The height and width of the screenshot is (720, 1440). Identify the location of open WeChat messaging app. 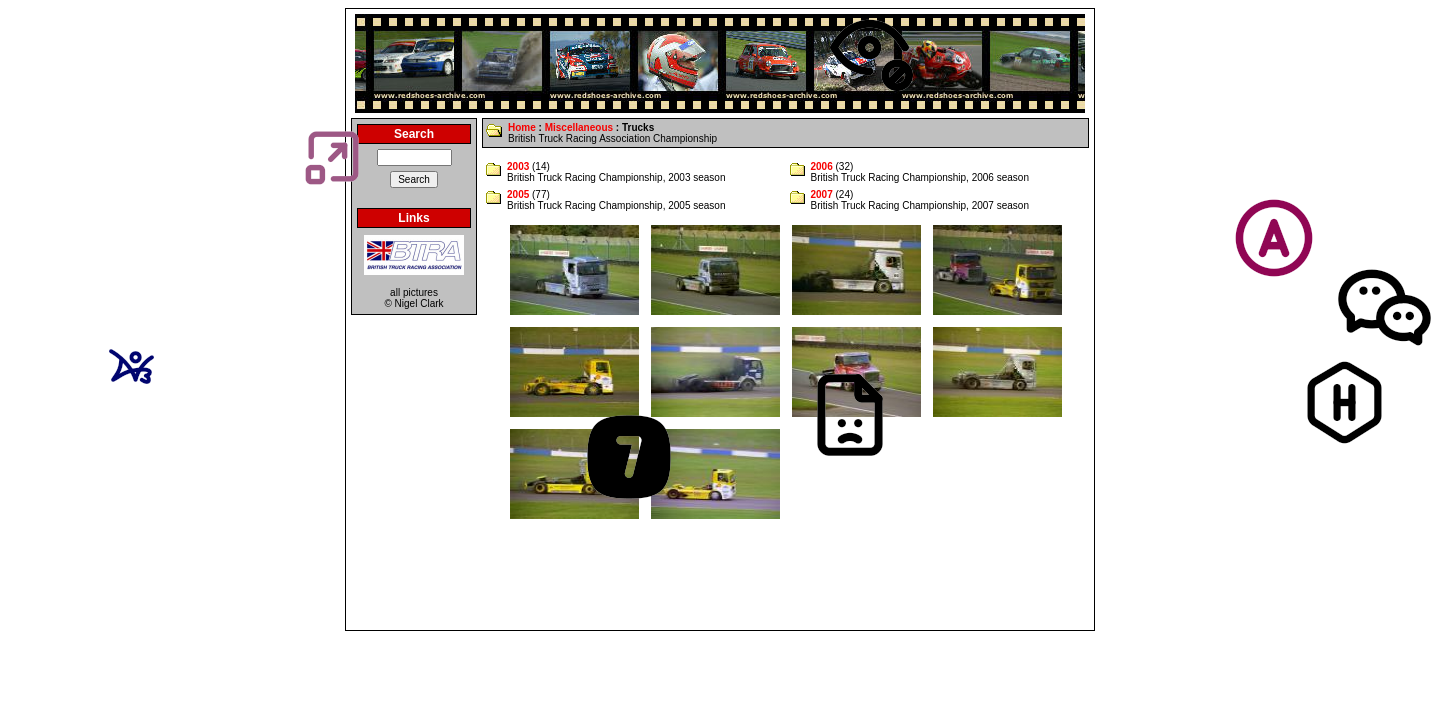
(1384, 307).